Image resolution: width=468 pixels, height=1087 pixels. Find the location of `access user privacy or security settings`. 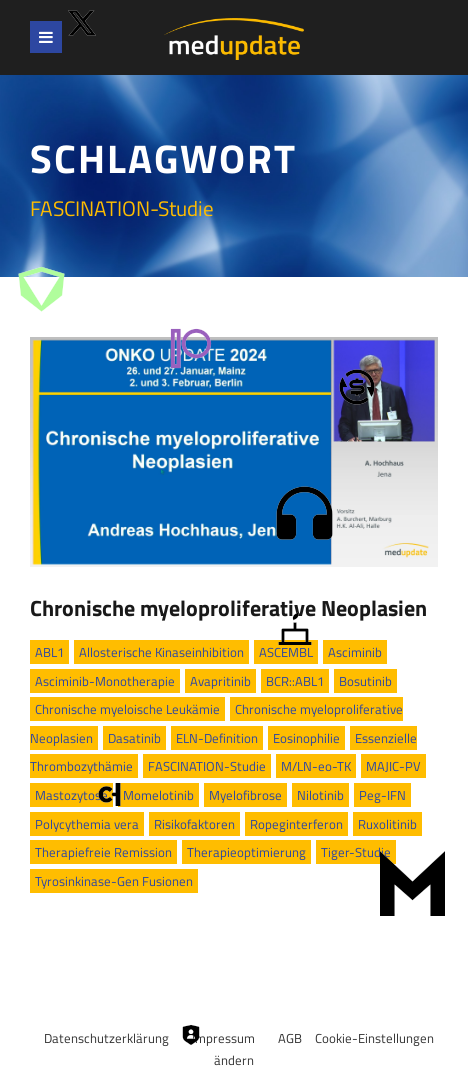

access user privacy or security settings is located at coordinates (191, 1035).